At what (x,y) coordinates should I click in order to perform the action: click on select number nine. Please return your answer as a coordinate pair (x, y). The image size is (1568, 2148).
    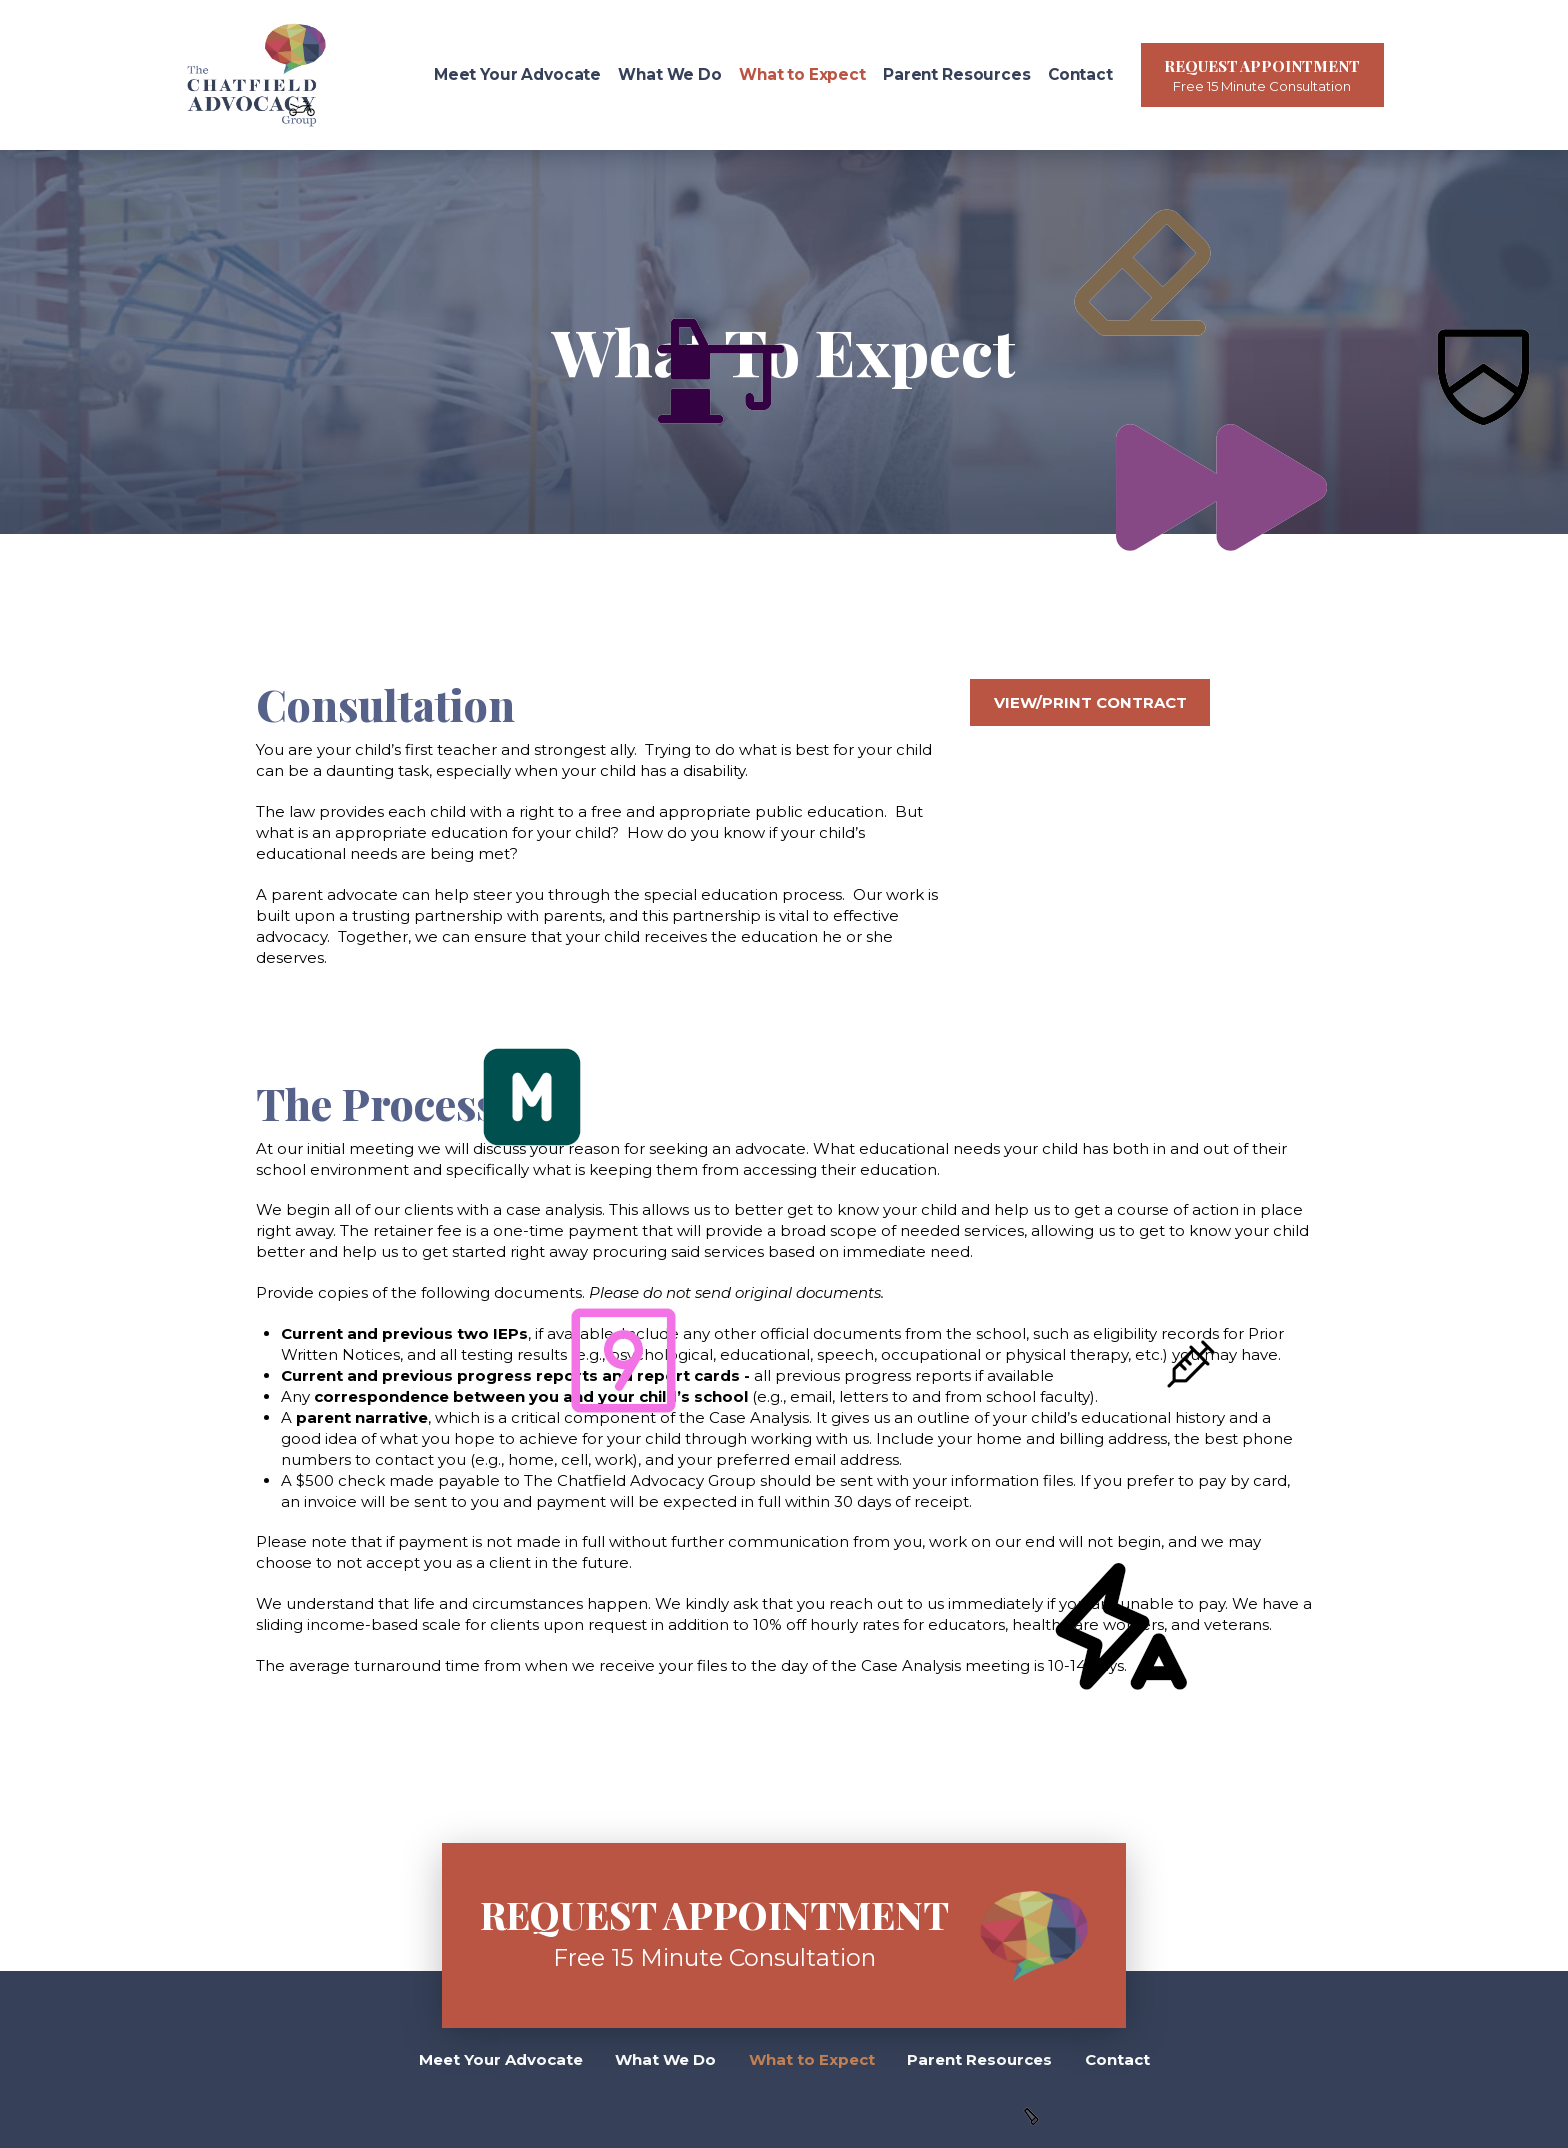
    Looking at the image, I should click on (623, 1360).